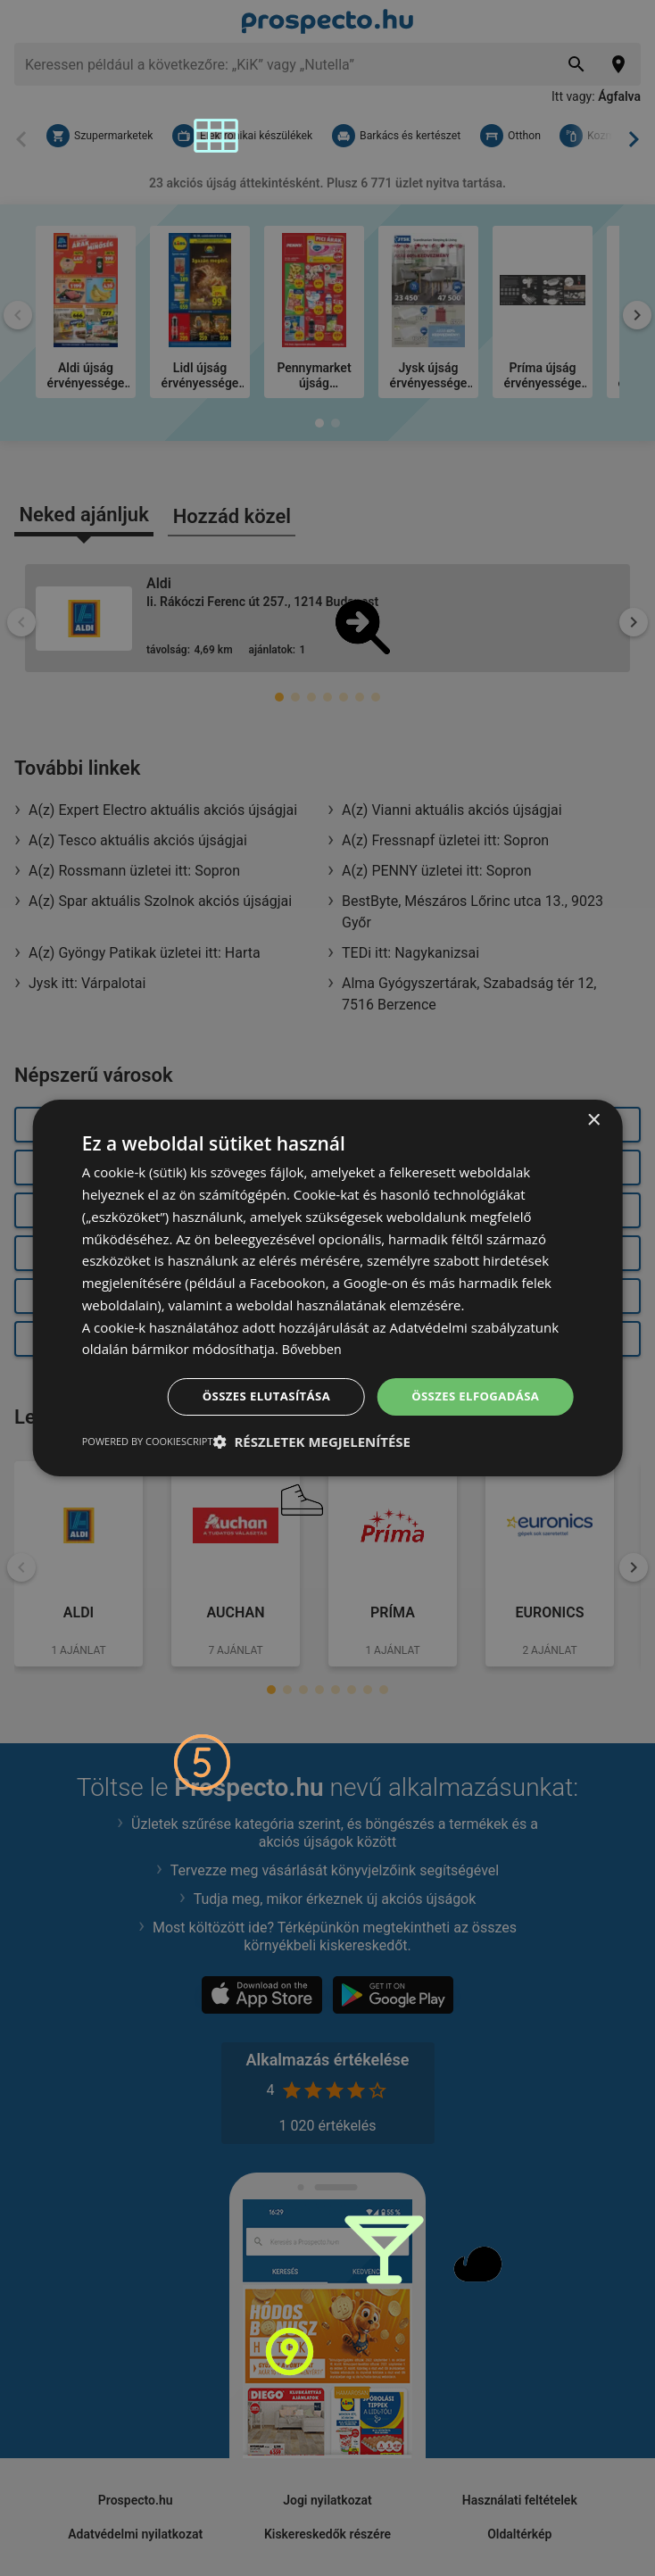  I want to click on indicates step 5 in a multi-step process, so click(202, 1762).